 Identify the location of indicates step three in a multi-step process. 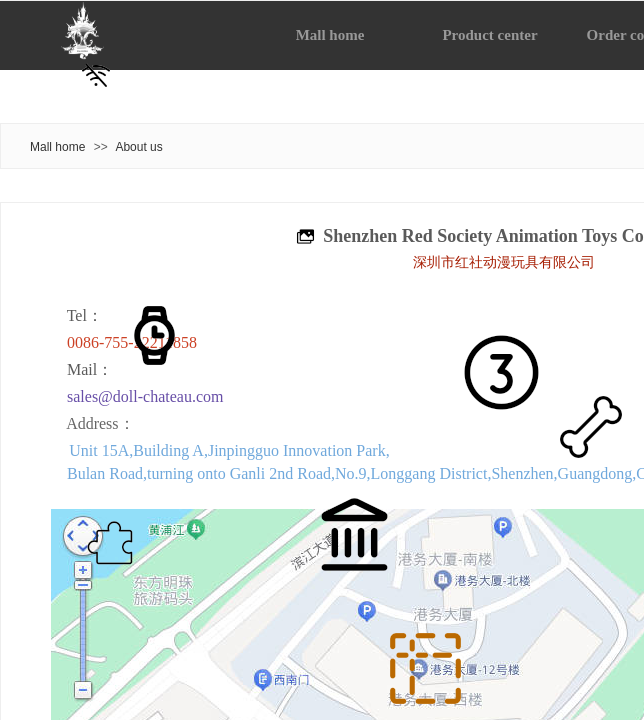
(501, 372).